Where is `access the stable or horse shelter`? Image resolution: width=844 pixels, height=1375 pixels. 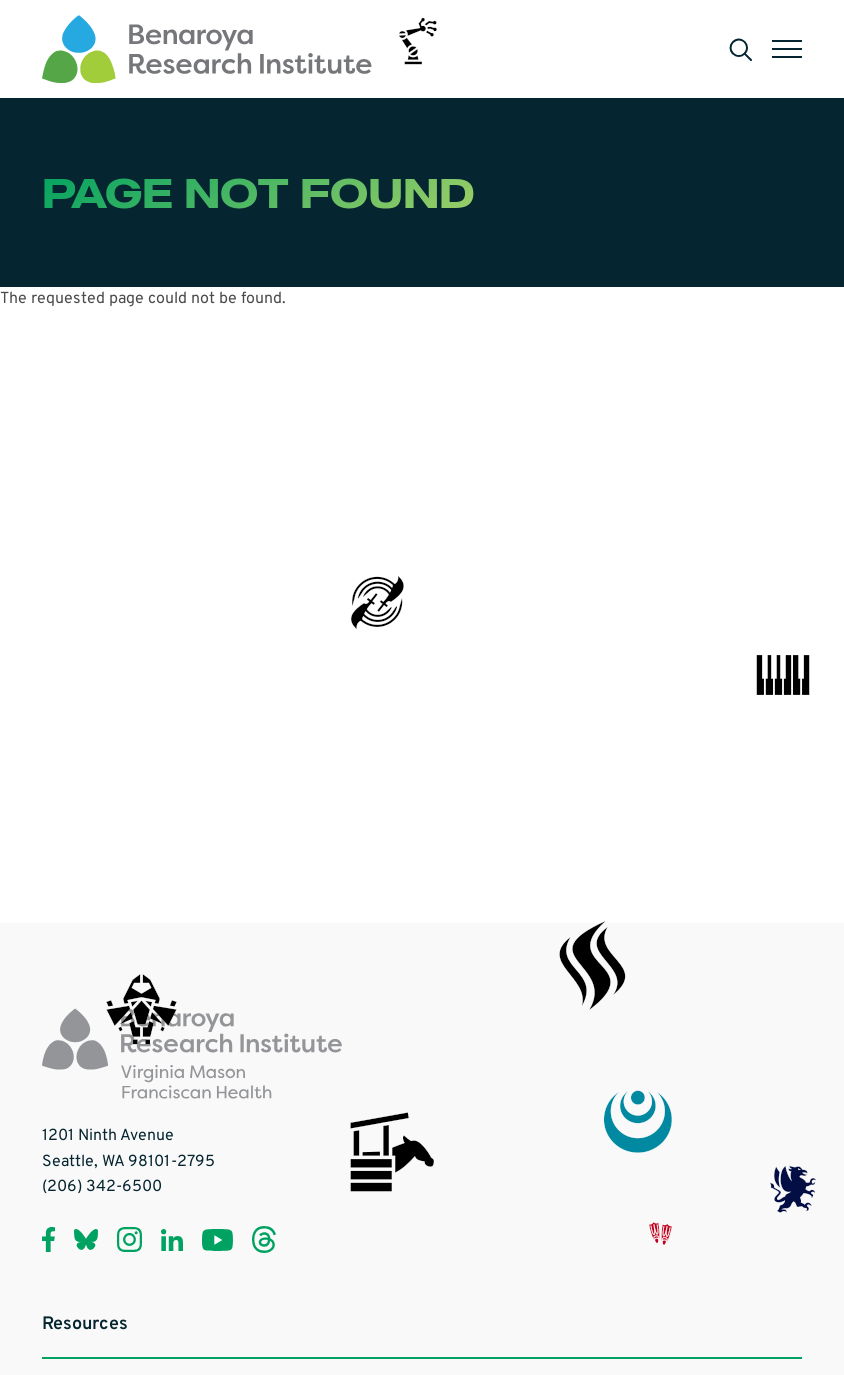
access the stable or horse shelter is located at coordinates (393, 1148).